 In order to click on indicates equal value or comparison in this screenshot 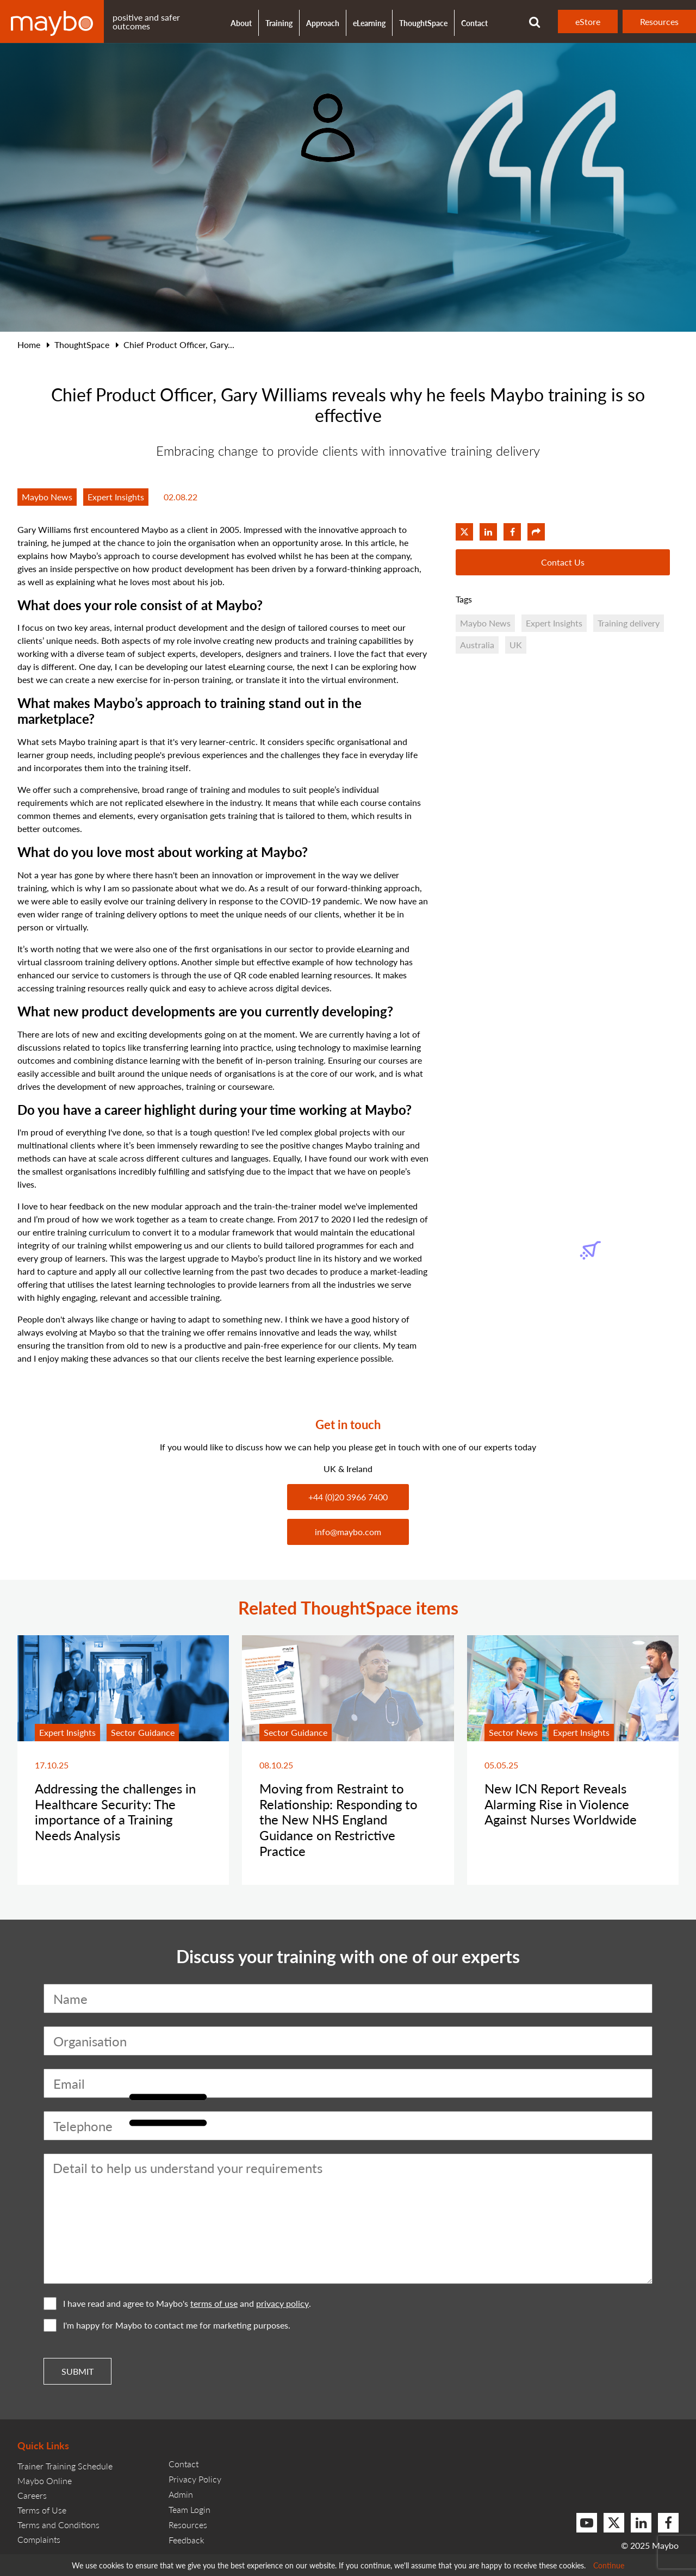, I will do `click(168, 2110)`.